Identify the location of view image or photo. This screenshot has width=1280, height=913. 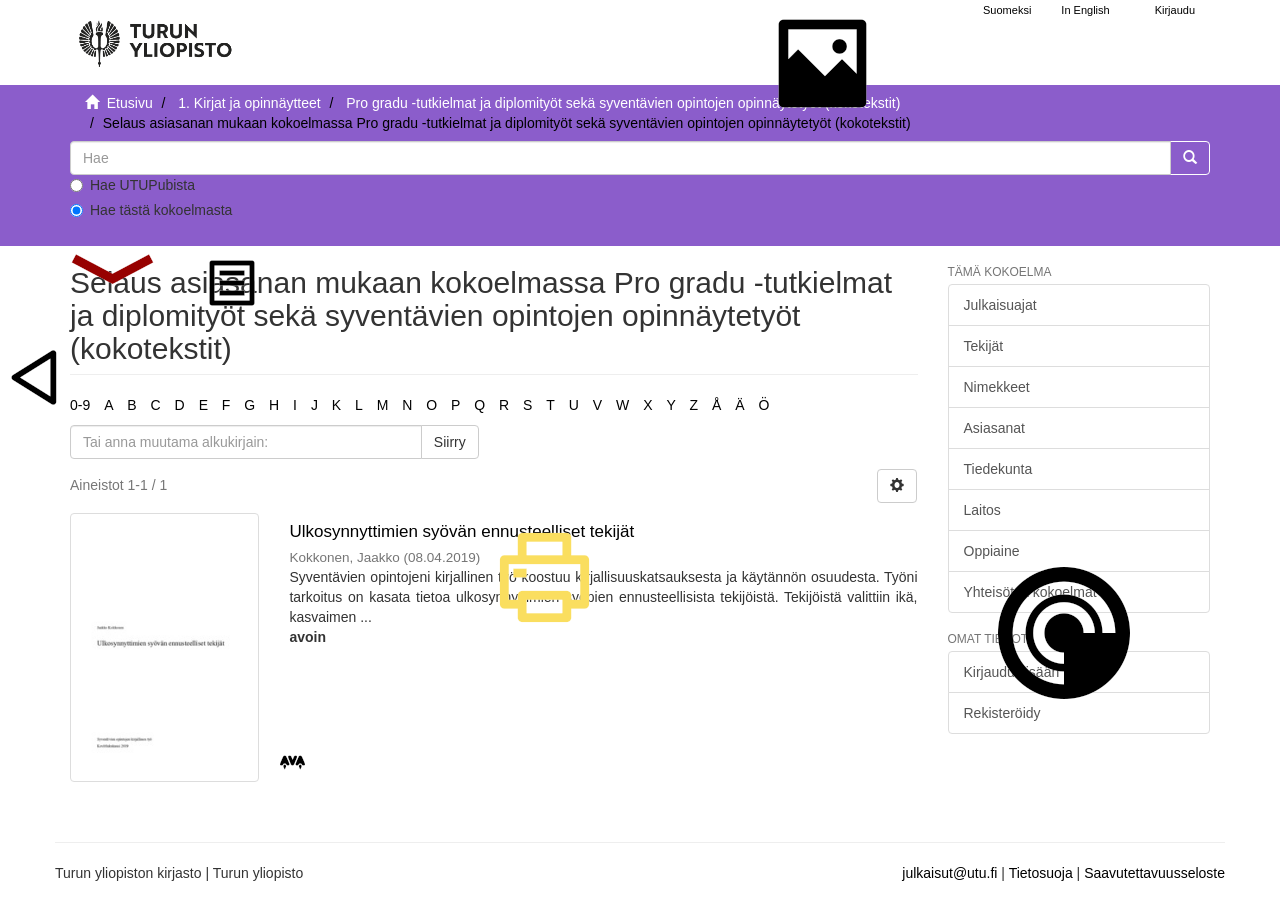
(822, 63).